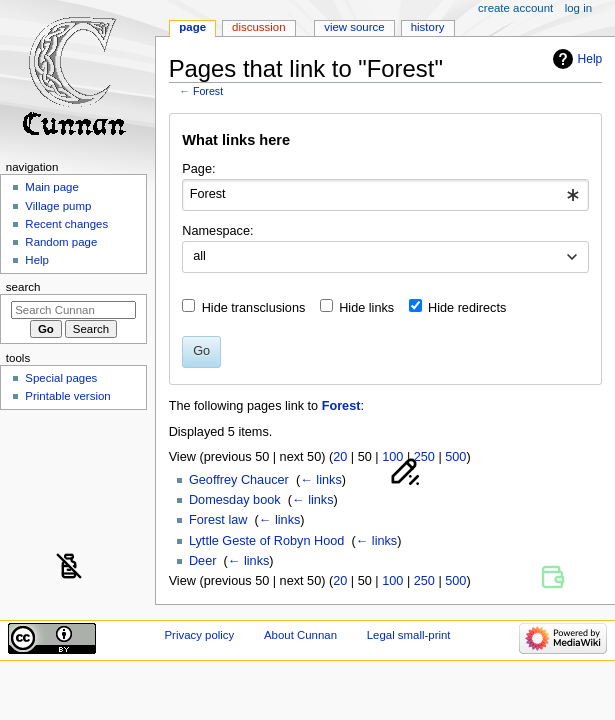  Describe the element at coordinates (69, 566) in the screenshot. I see `indicates vaccine or medication is unavailable` at that location.